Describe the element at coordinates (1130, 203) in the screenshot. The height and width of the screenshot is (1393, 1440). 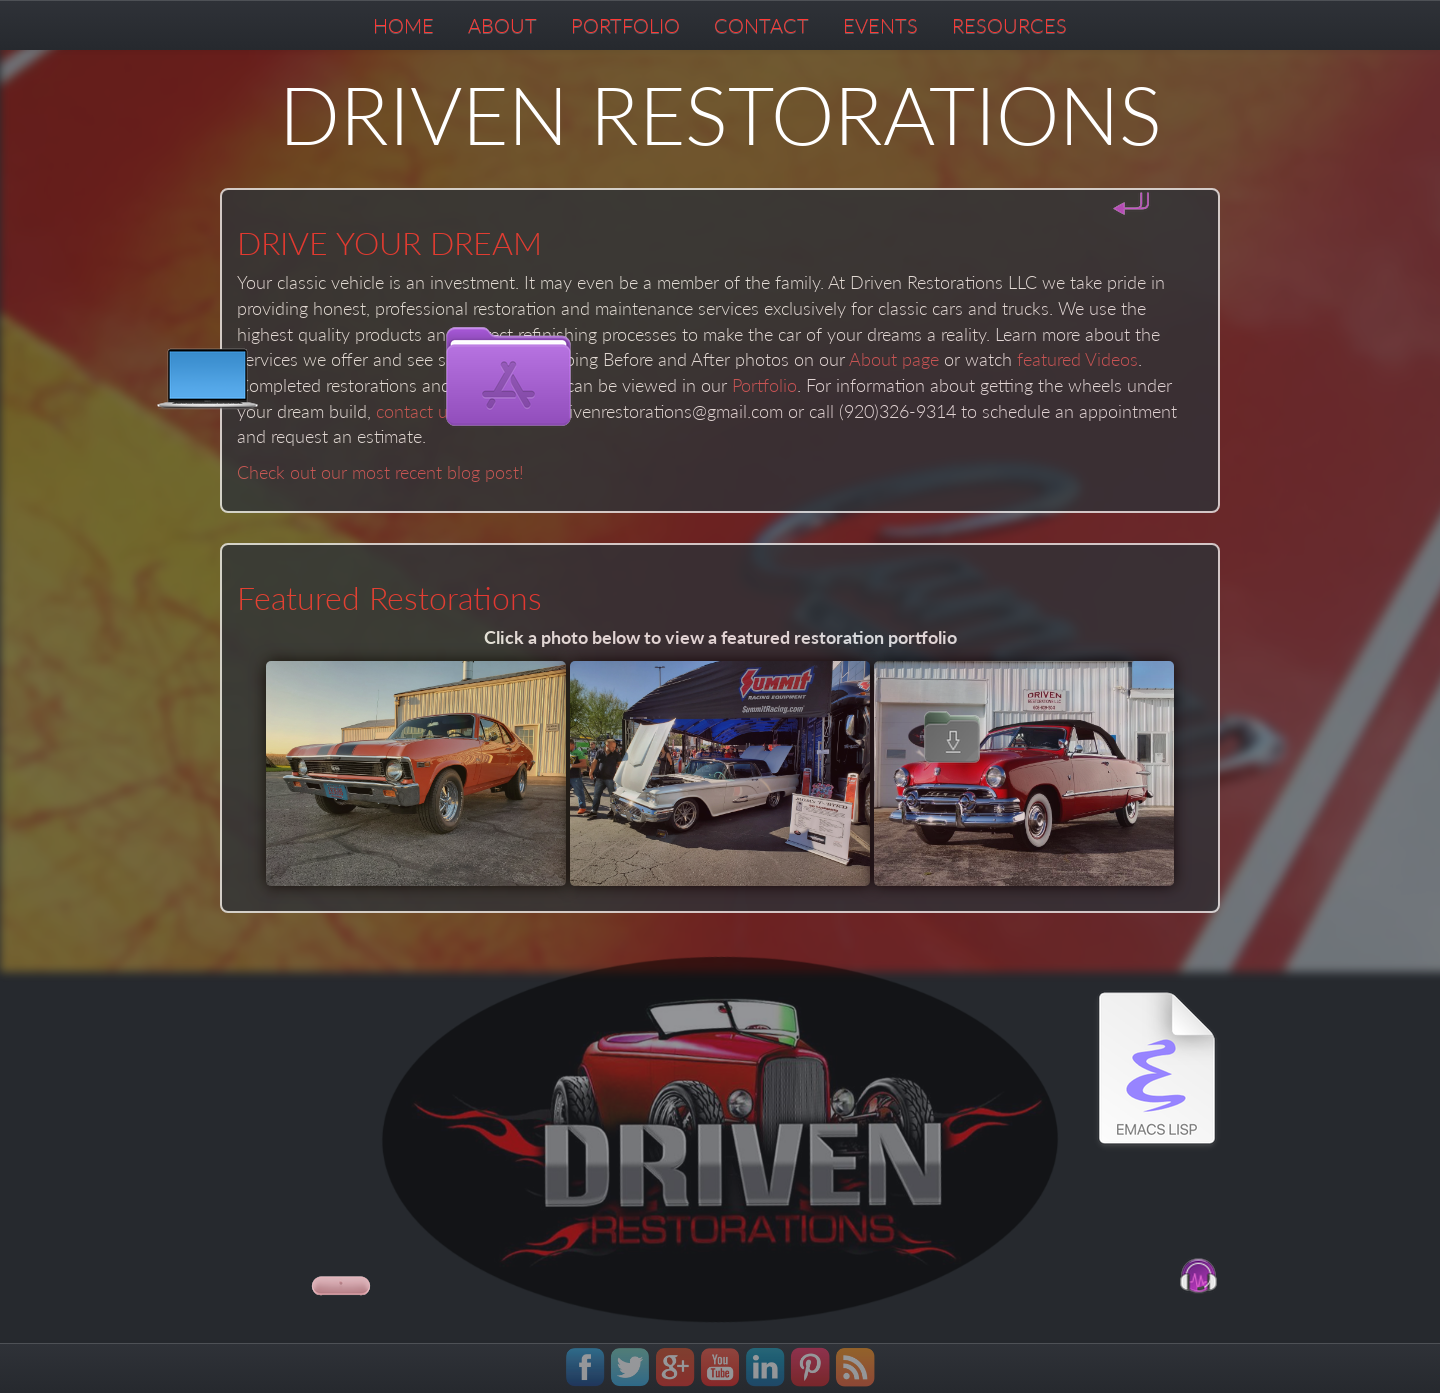
I see `reply to all recipients of an email` at that location.